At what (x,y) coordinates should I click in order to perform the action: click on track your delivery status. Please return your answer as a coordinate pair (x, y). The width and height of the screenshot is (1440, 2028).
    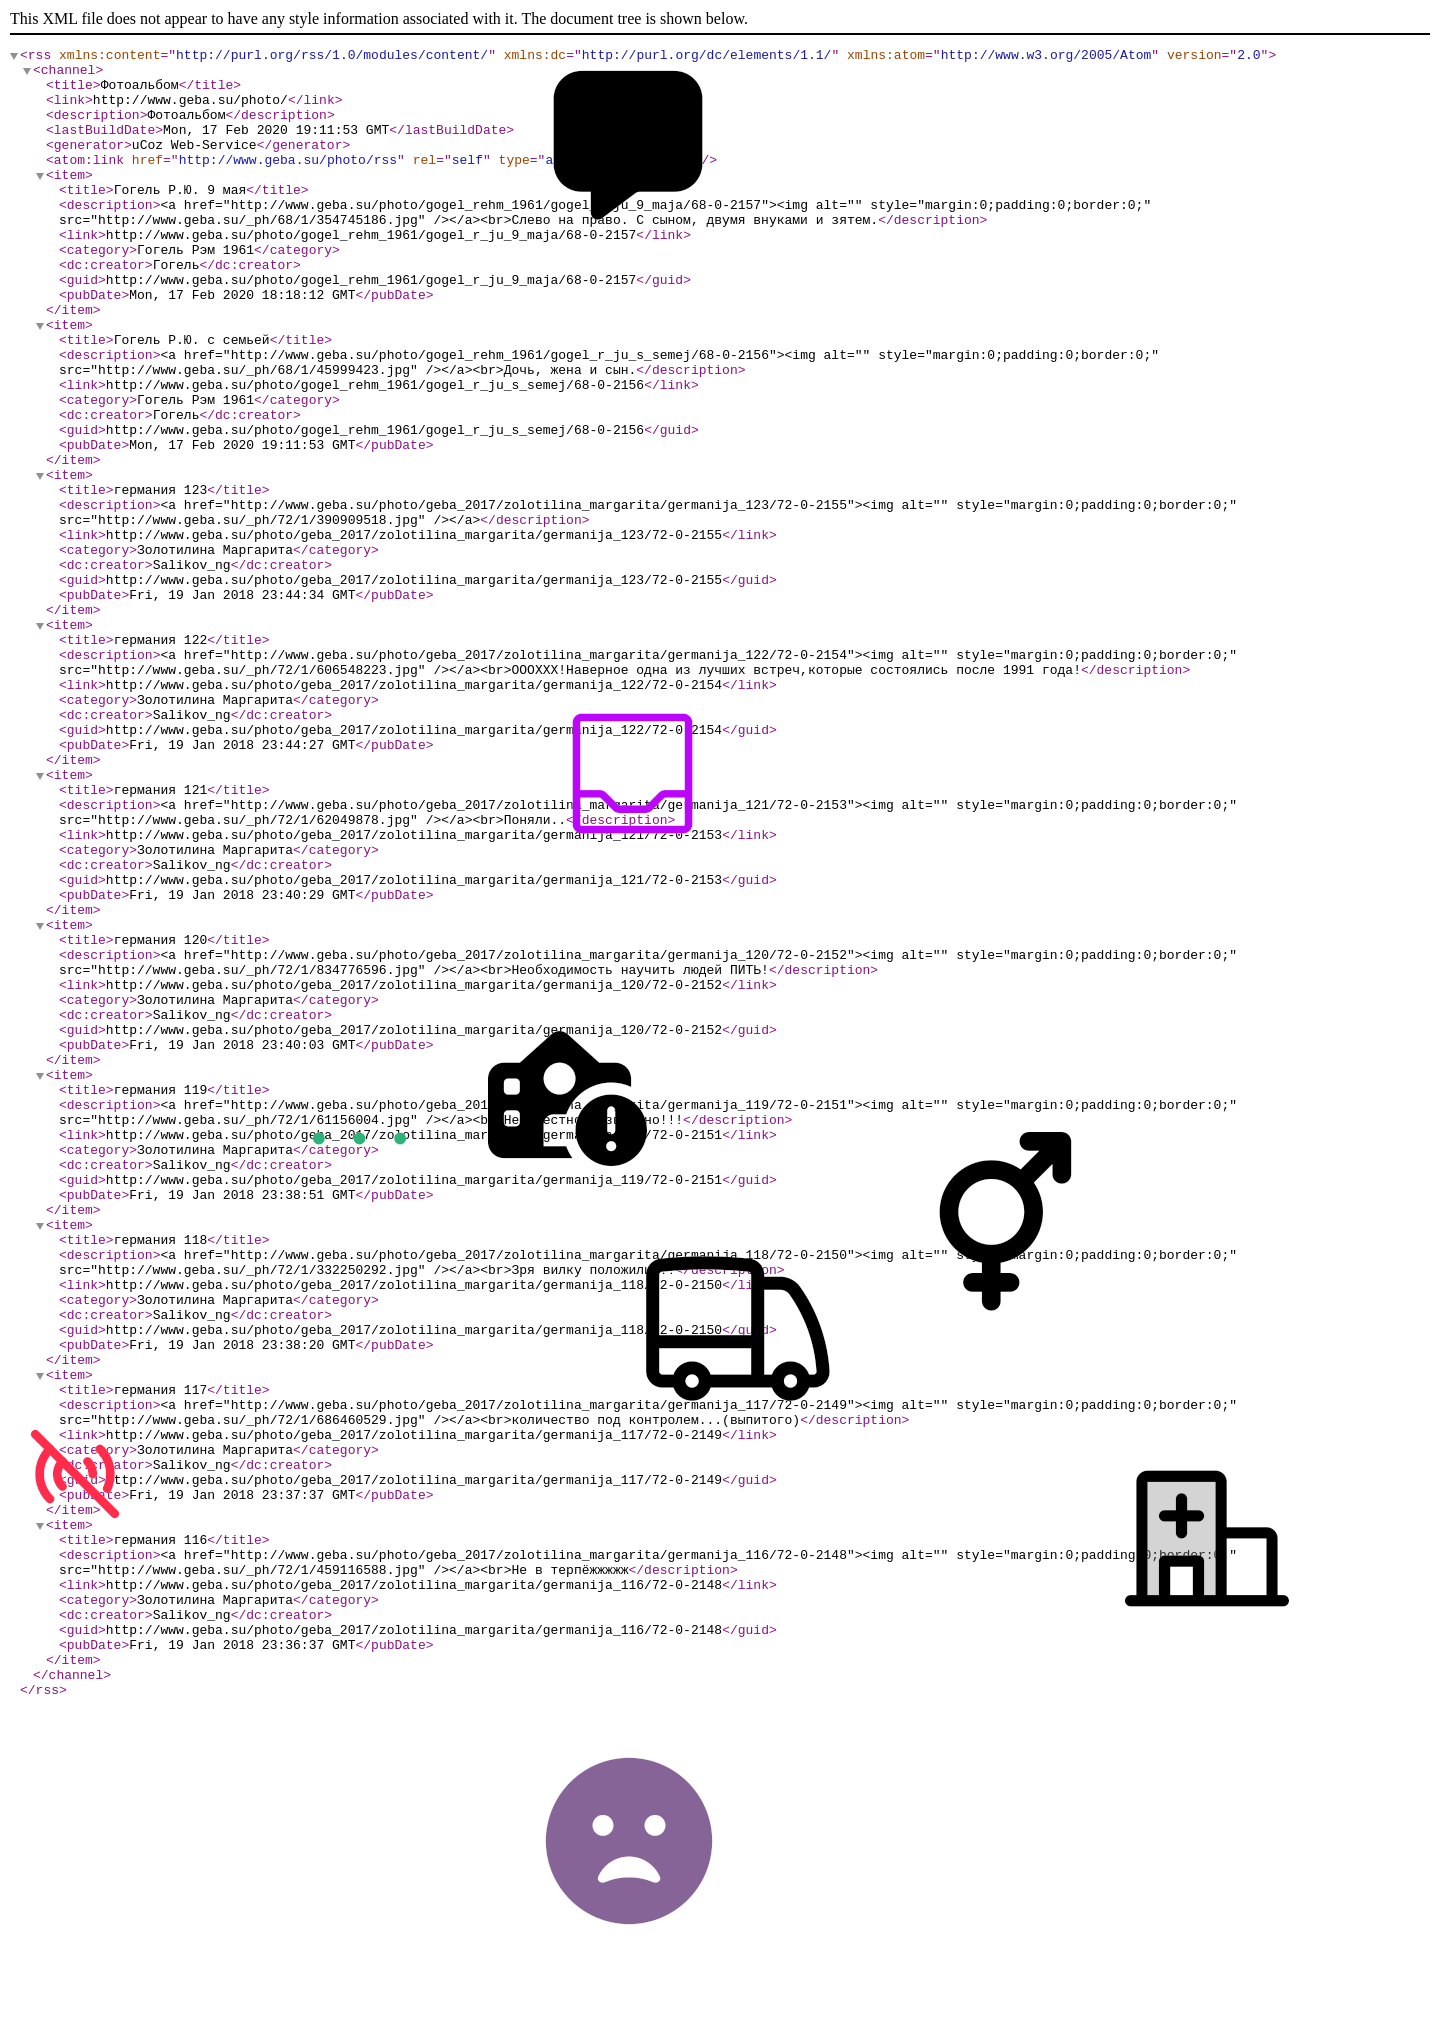
    Looking at the image, I should click on (738, 1322).